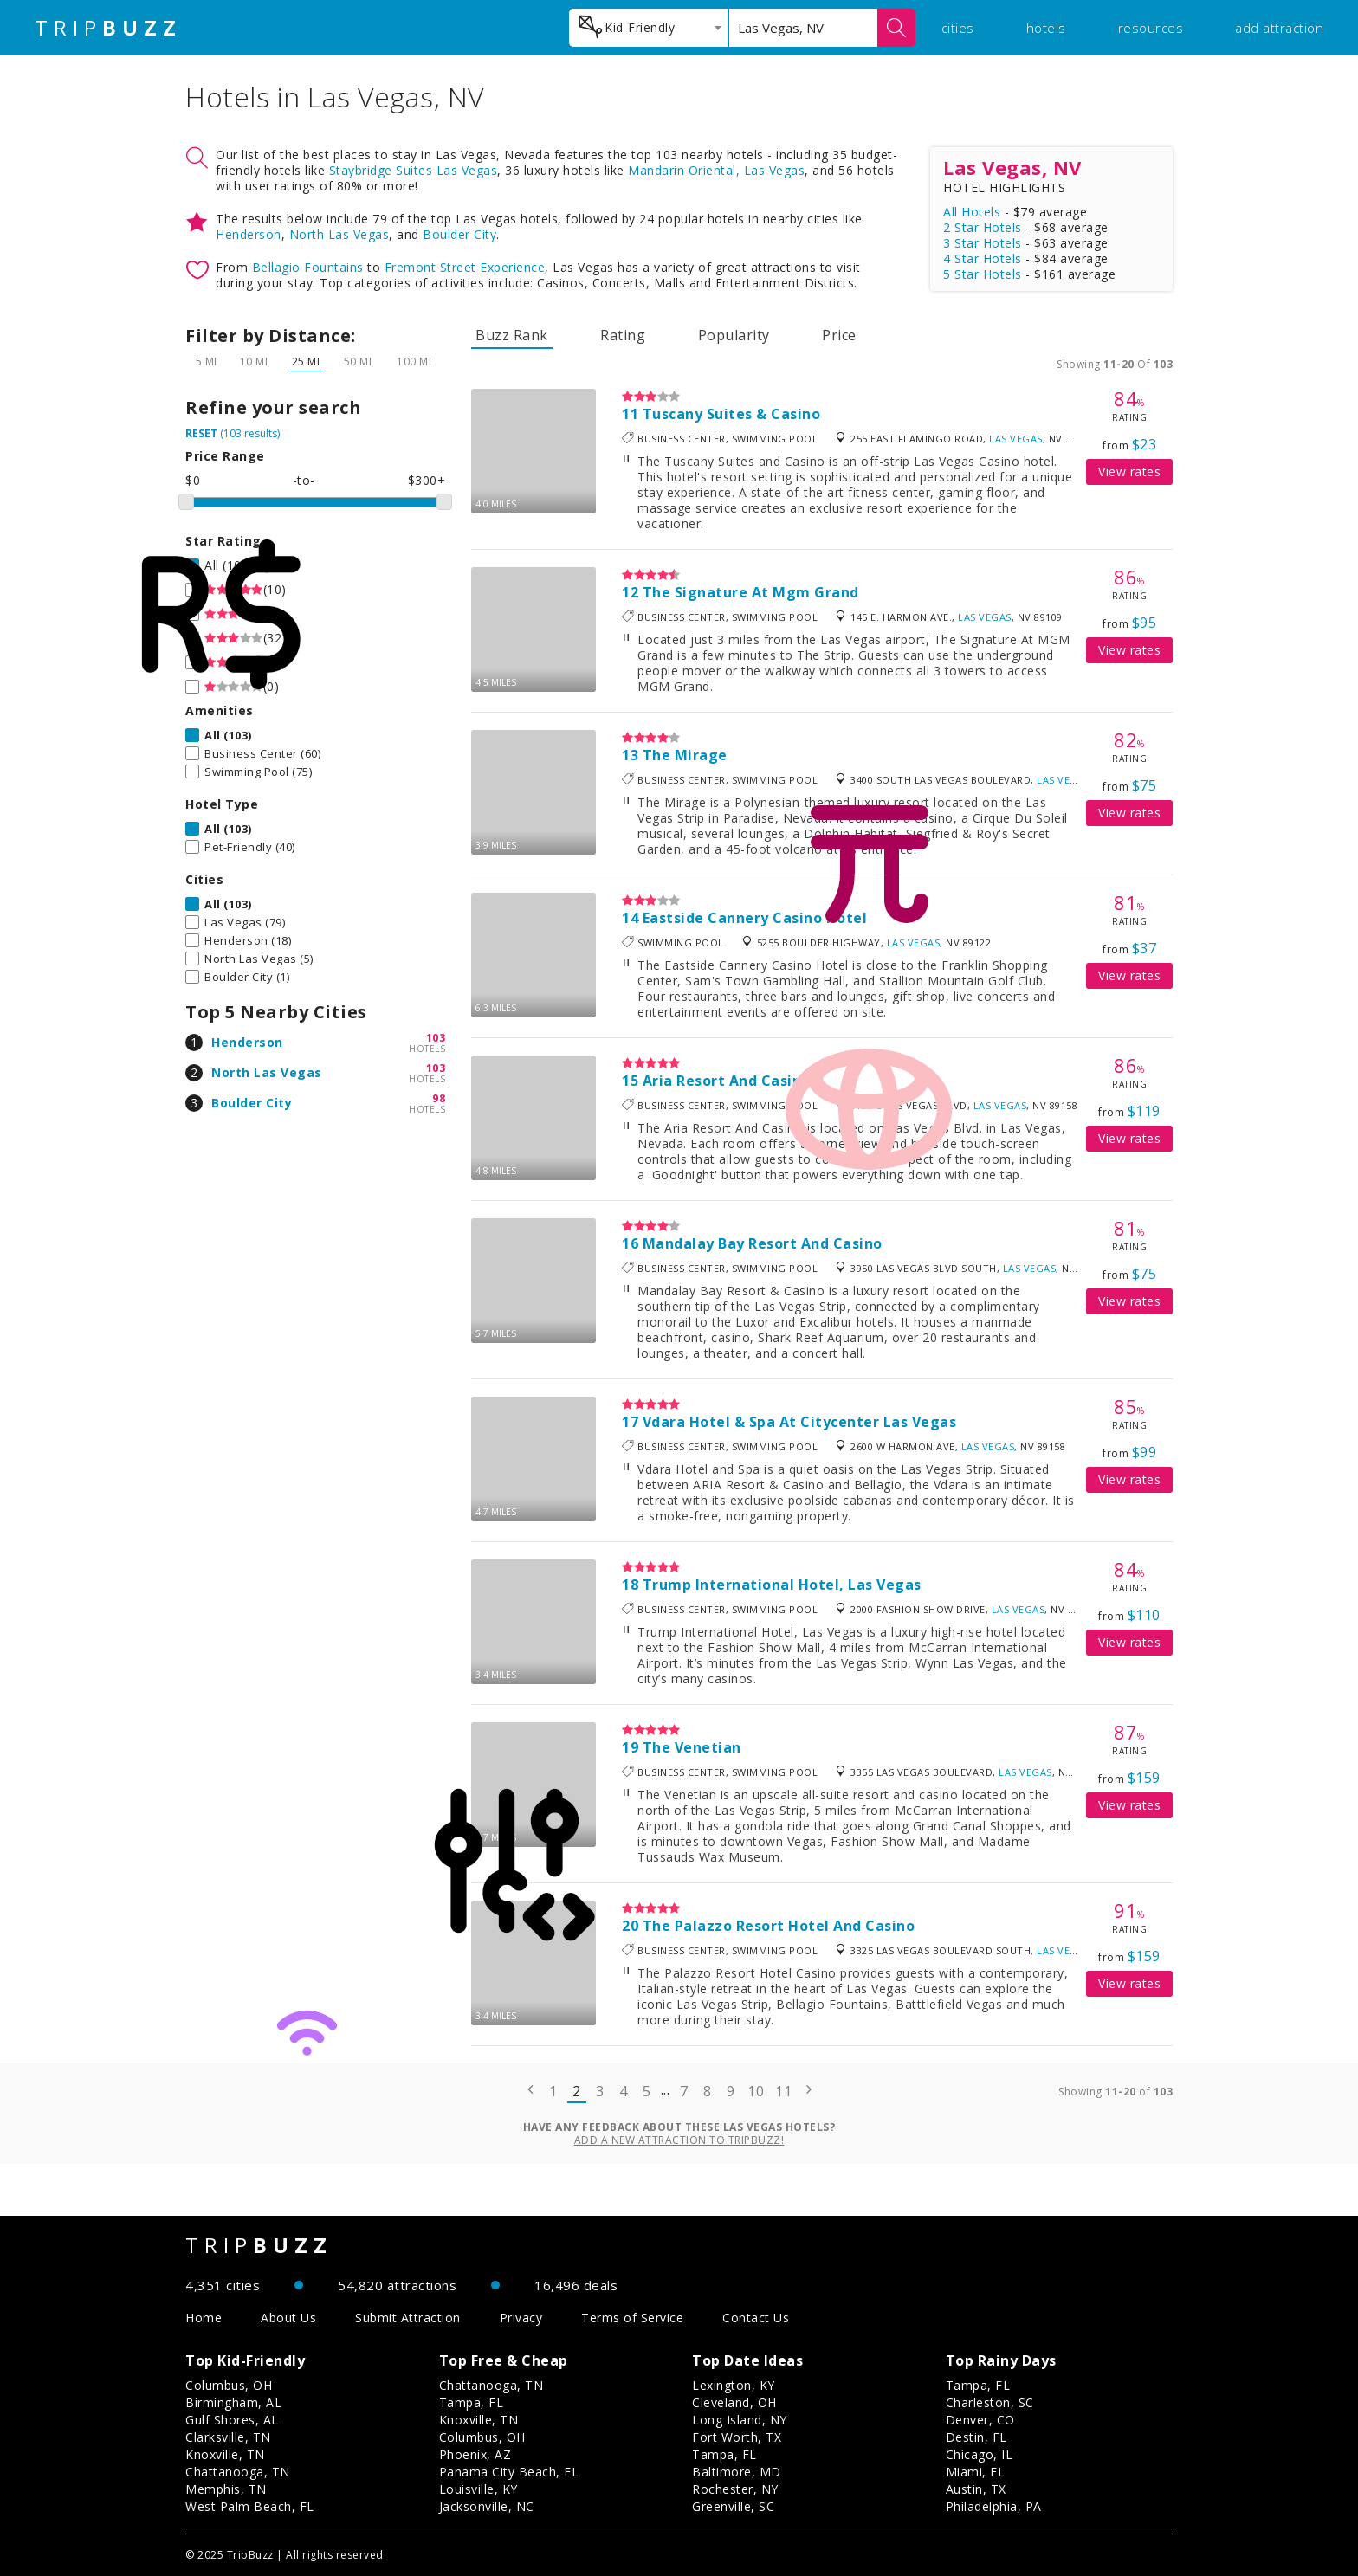 The image size is (1358, 2576). Describe the element at coordinates (870, 864) in the screenshot. I see `indicates chinese yuan/renminbi currency` at that location.